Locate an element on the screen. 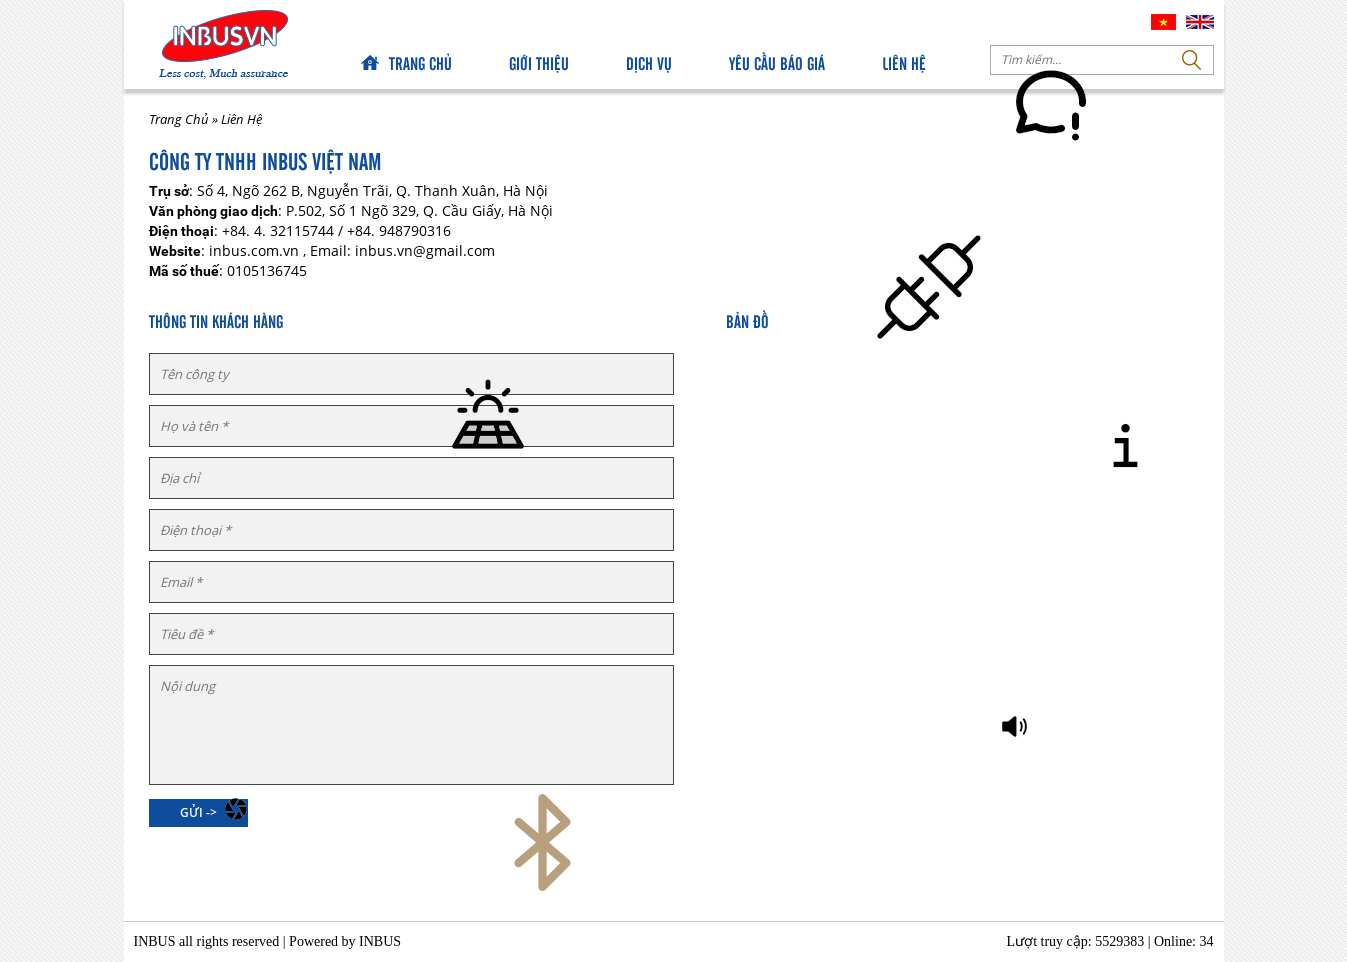 This screenshot has width=1347, height=962. access solar energy settings is located at coordinates (488, 418).